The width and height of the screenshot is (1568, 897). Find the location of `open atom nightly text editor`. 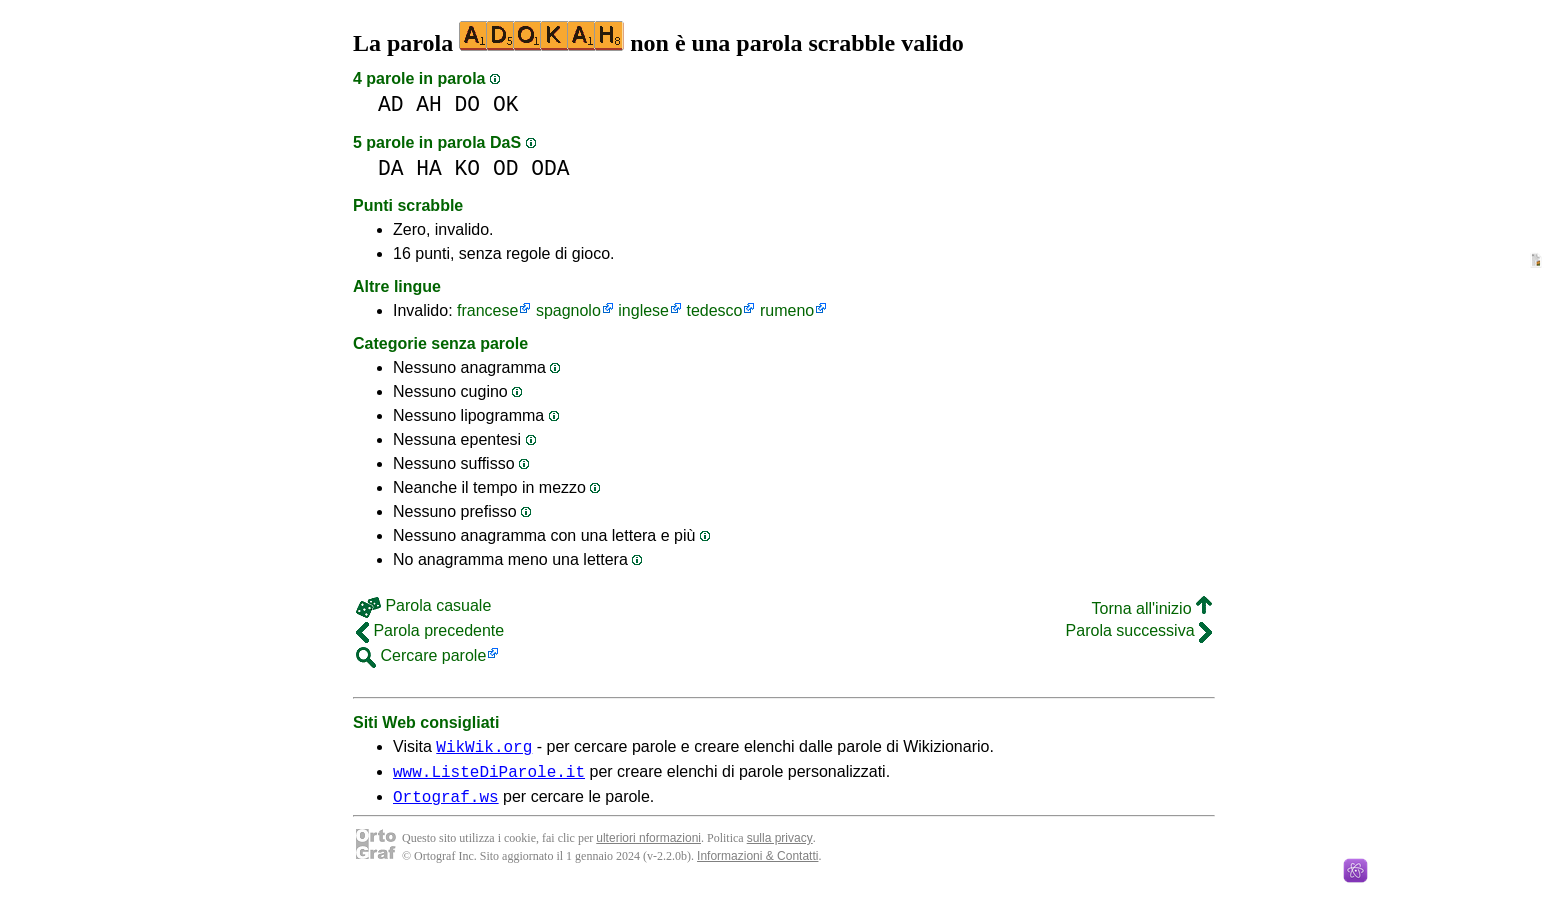

open atom nightly text editor is located at coordinates (1355, 870).